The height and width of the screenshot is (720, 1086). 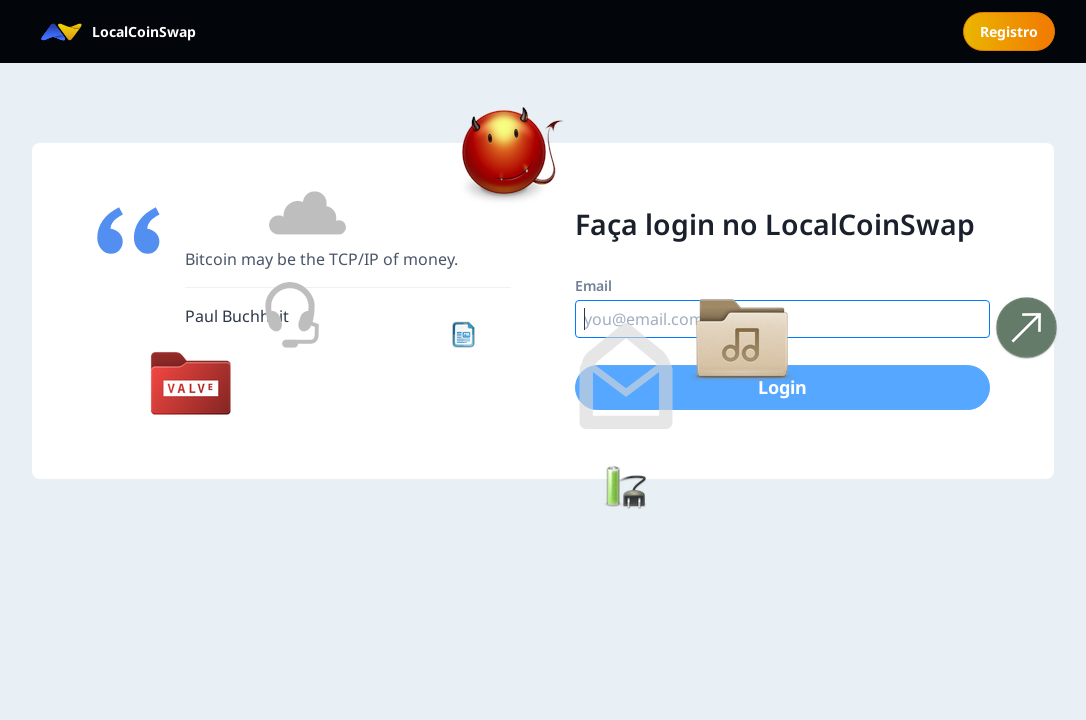 I want to click on open your music folder, so click(x=742, y=343).